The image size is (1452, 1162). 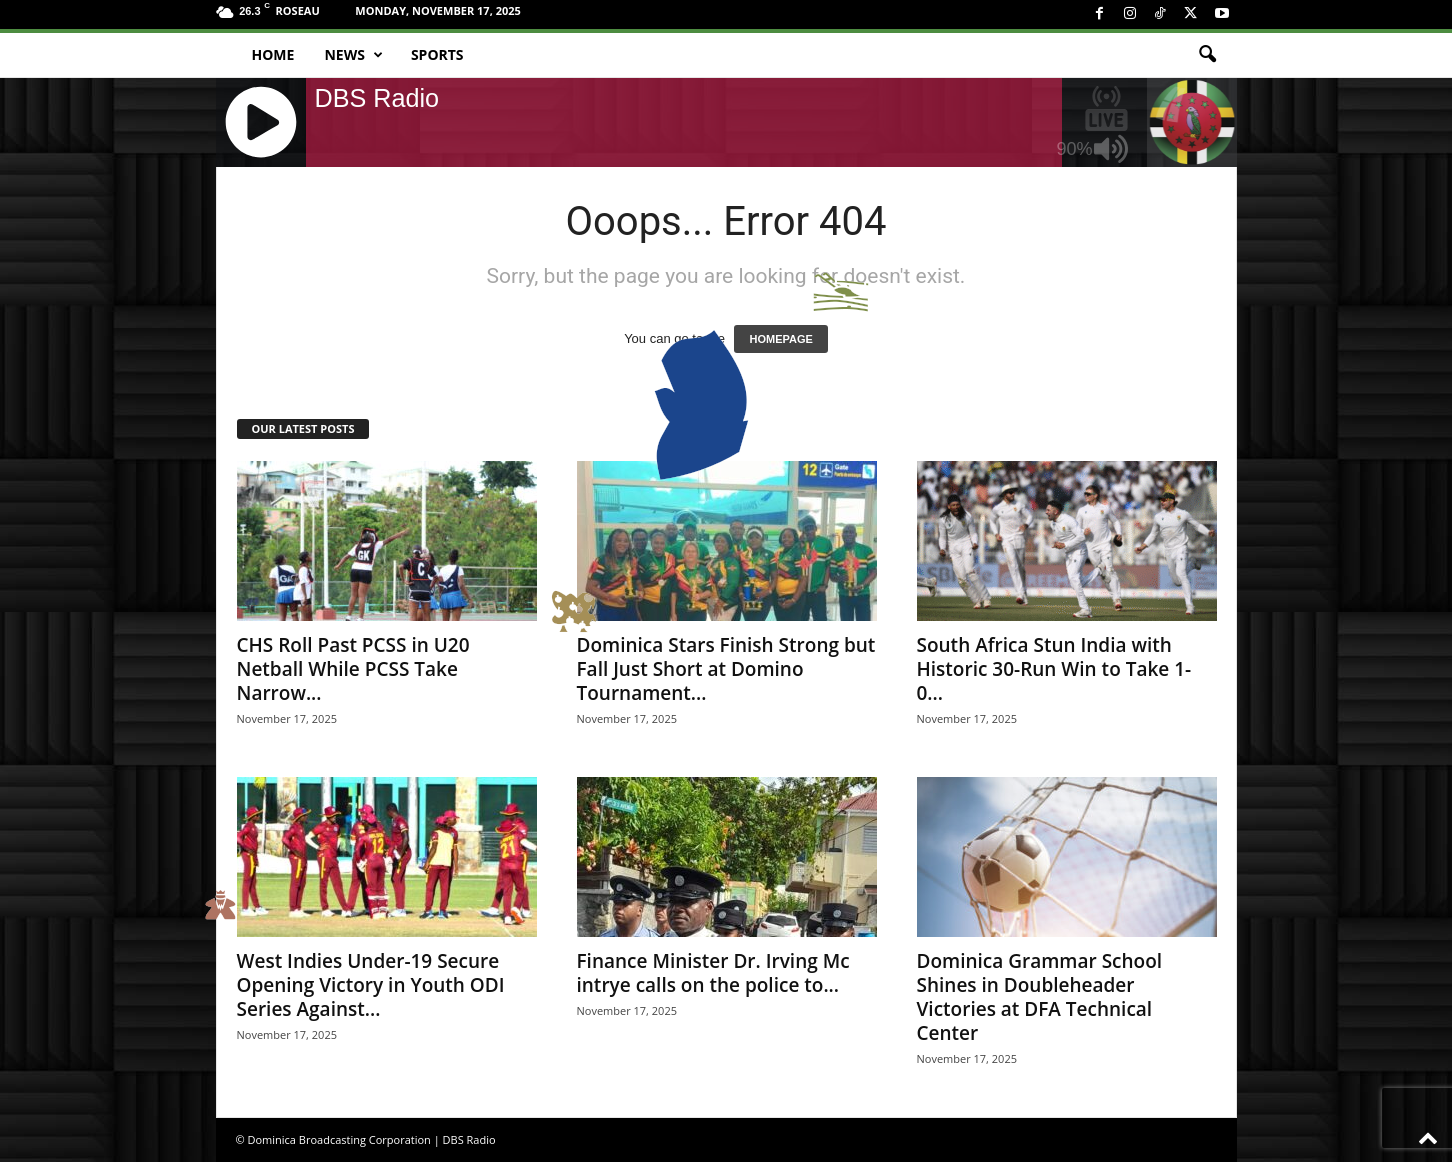 I want to click on select South Korea as your country or region, so click(x=699, y=408).